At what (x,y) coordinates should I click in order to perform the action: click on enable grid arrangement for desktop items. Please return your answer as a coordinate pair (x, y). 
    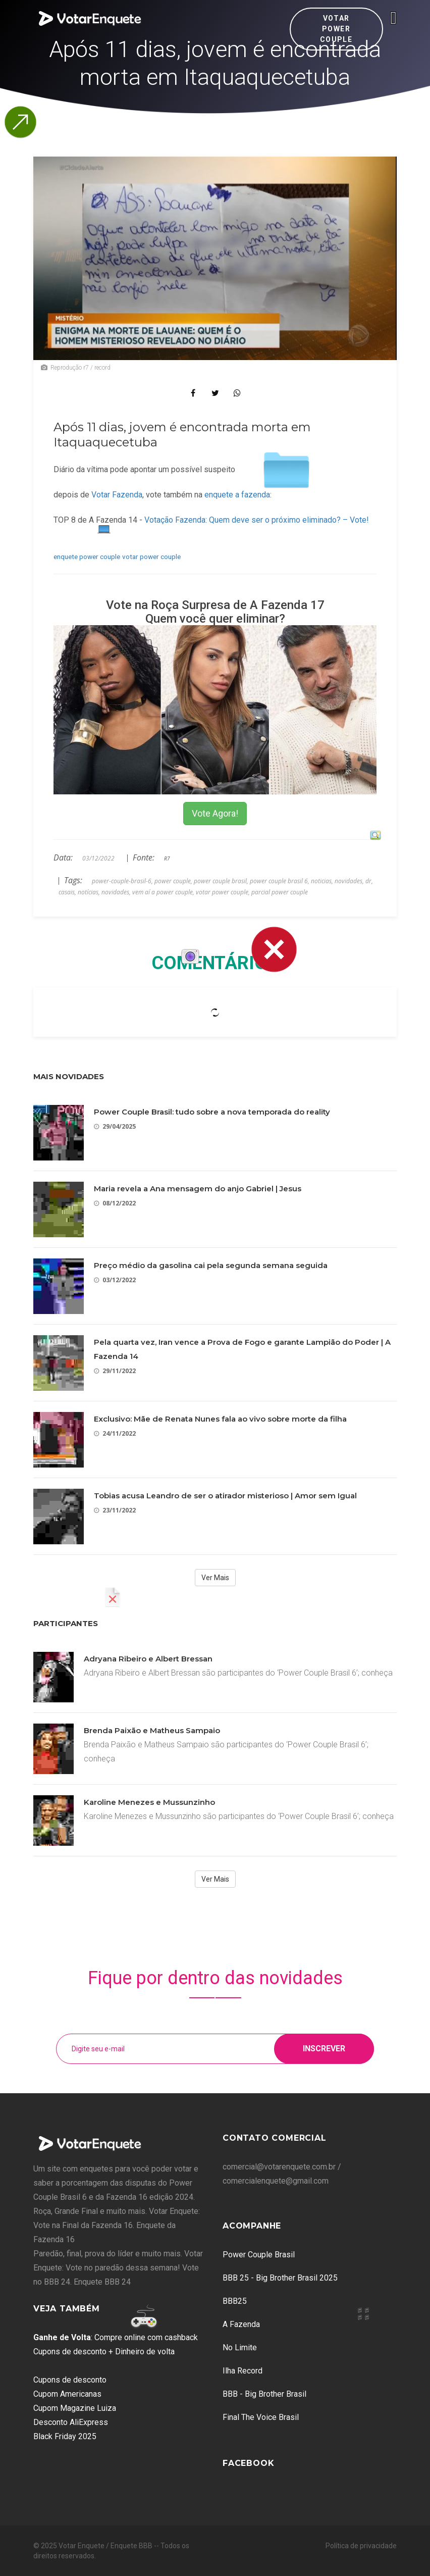
    Looking at the image, I should click on (363, 2314).